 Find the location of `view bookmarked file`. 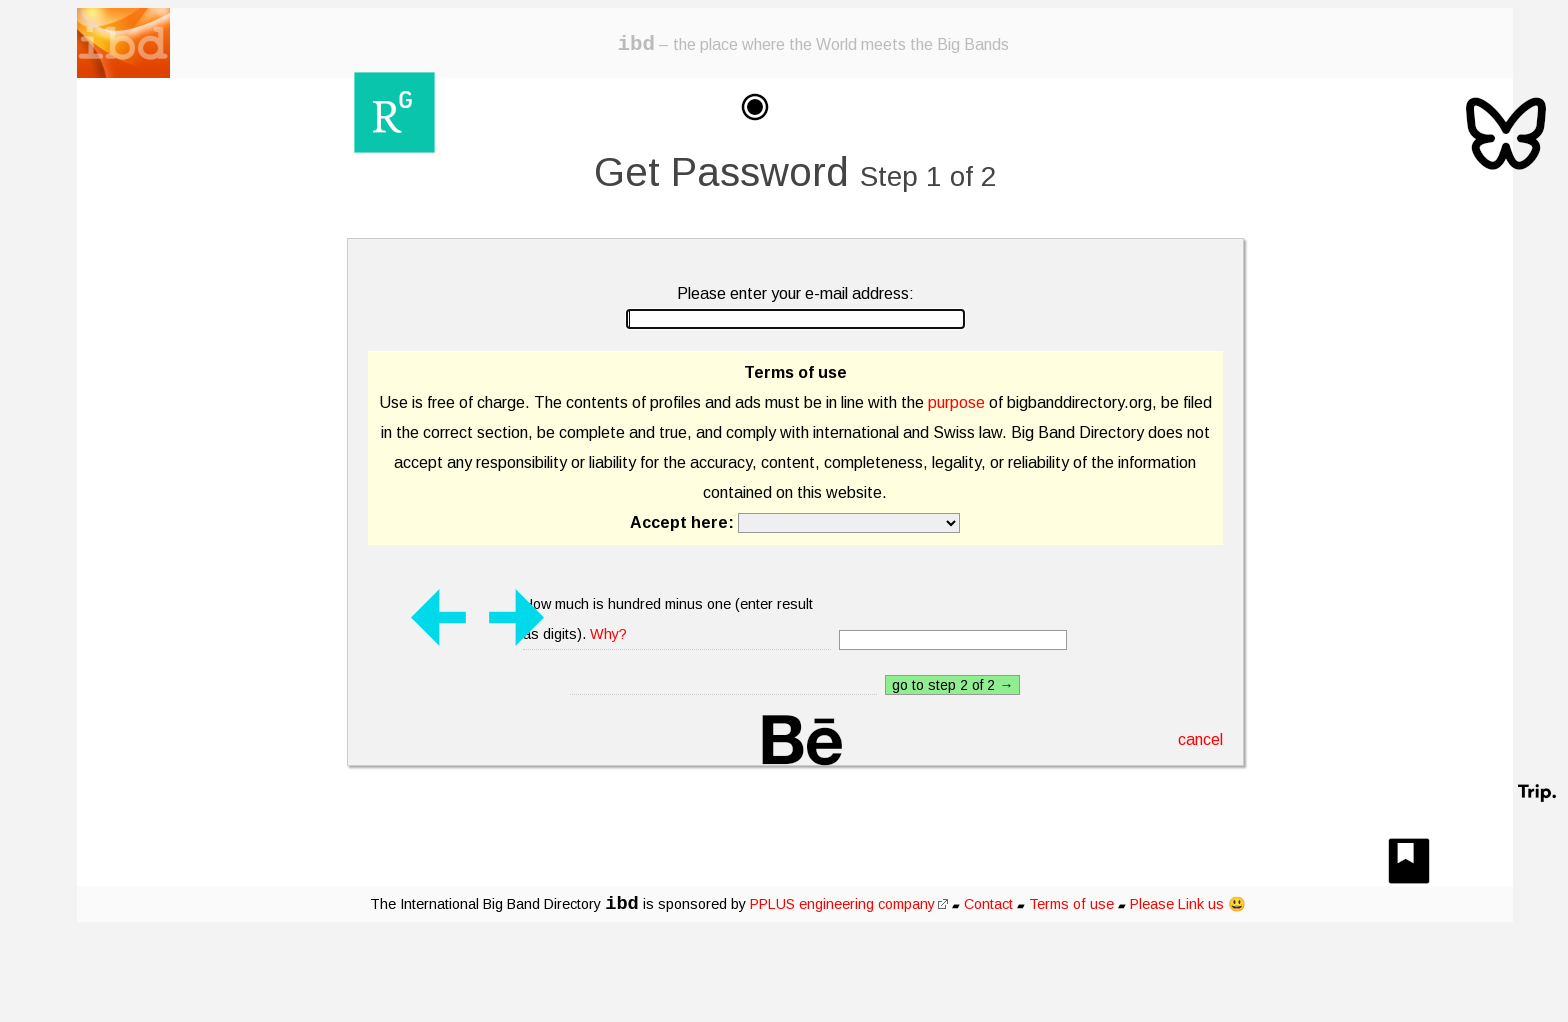

view bookmarked file is located at coordinates (1409, 861).